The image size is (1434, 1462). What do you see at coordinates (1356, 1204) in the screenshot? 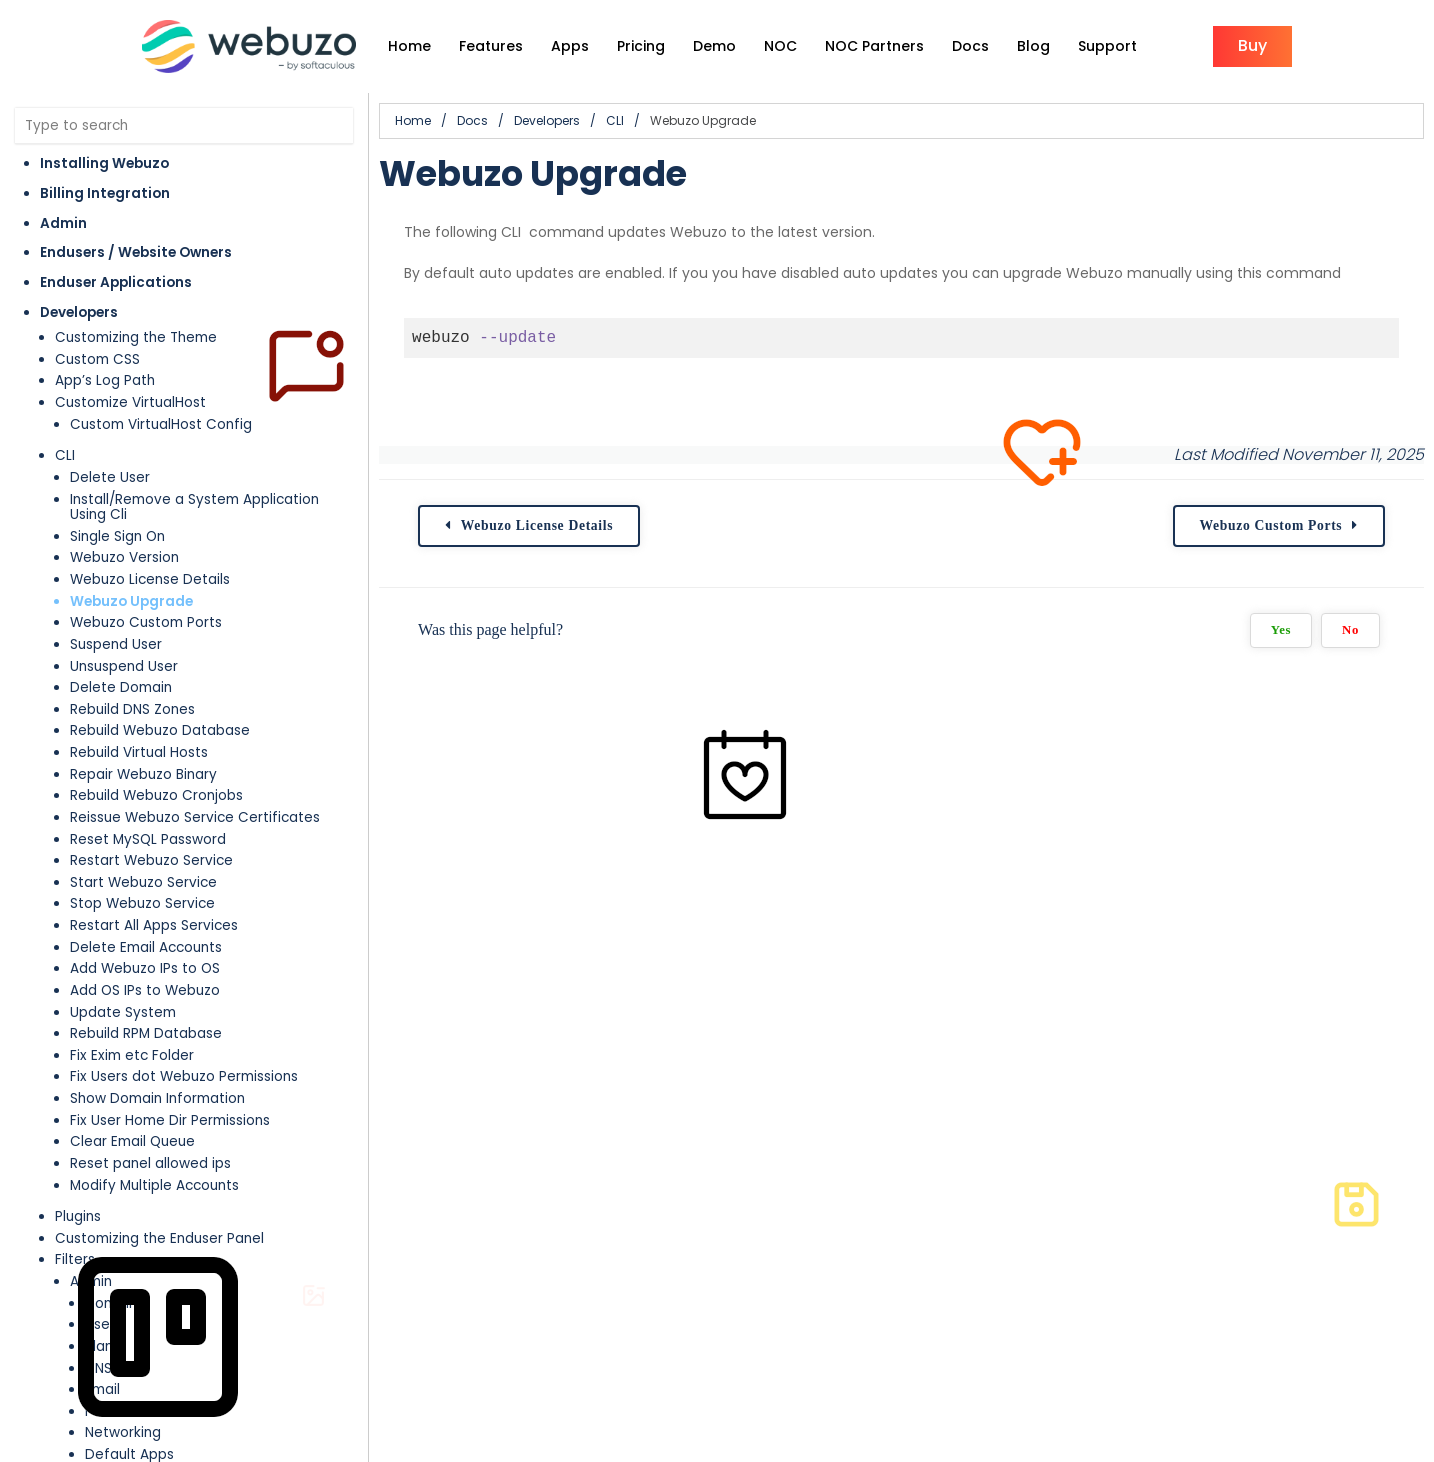
I see `save current file or document` at bounding box center [1356, 1204].